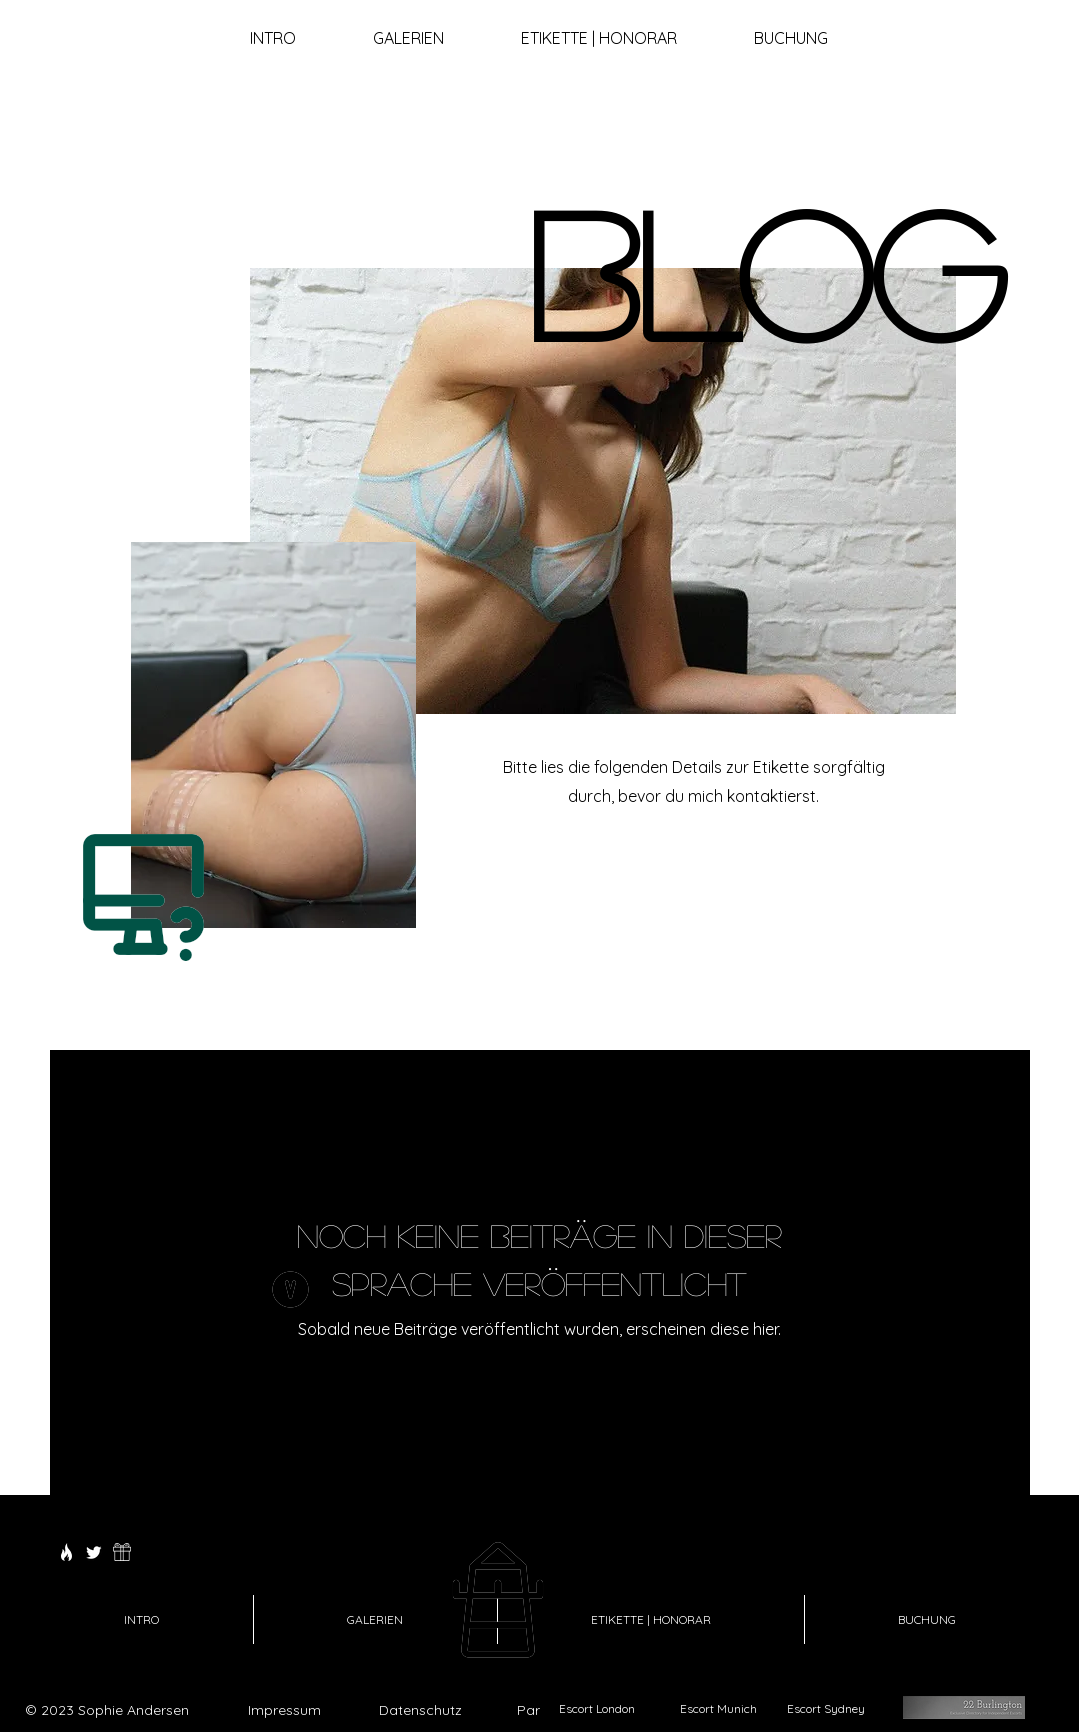 The width and height of the screenshot is (1079, 1732). I want to click on get help or support for your desktop device, so click(143, 894).